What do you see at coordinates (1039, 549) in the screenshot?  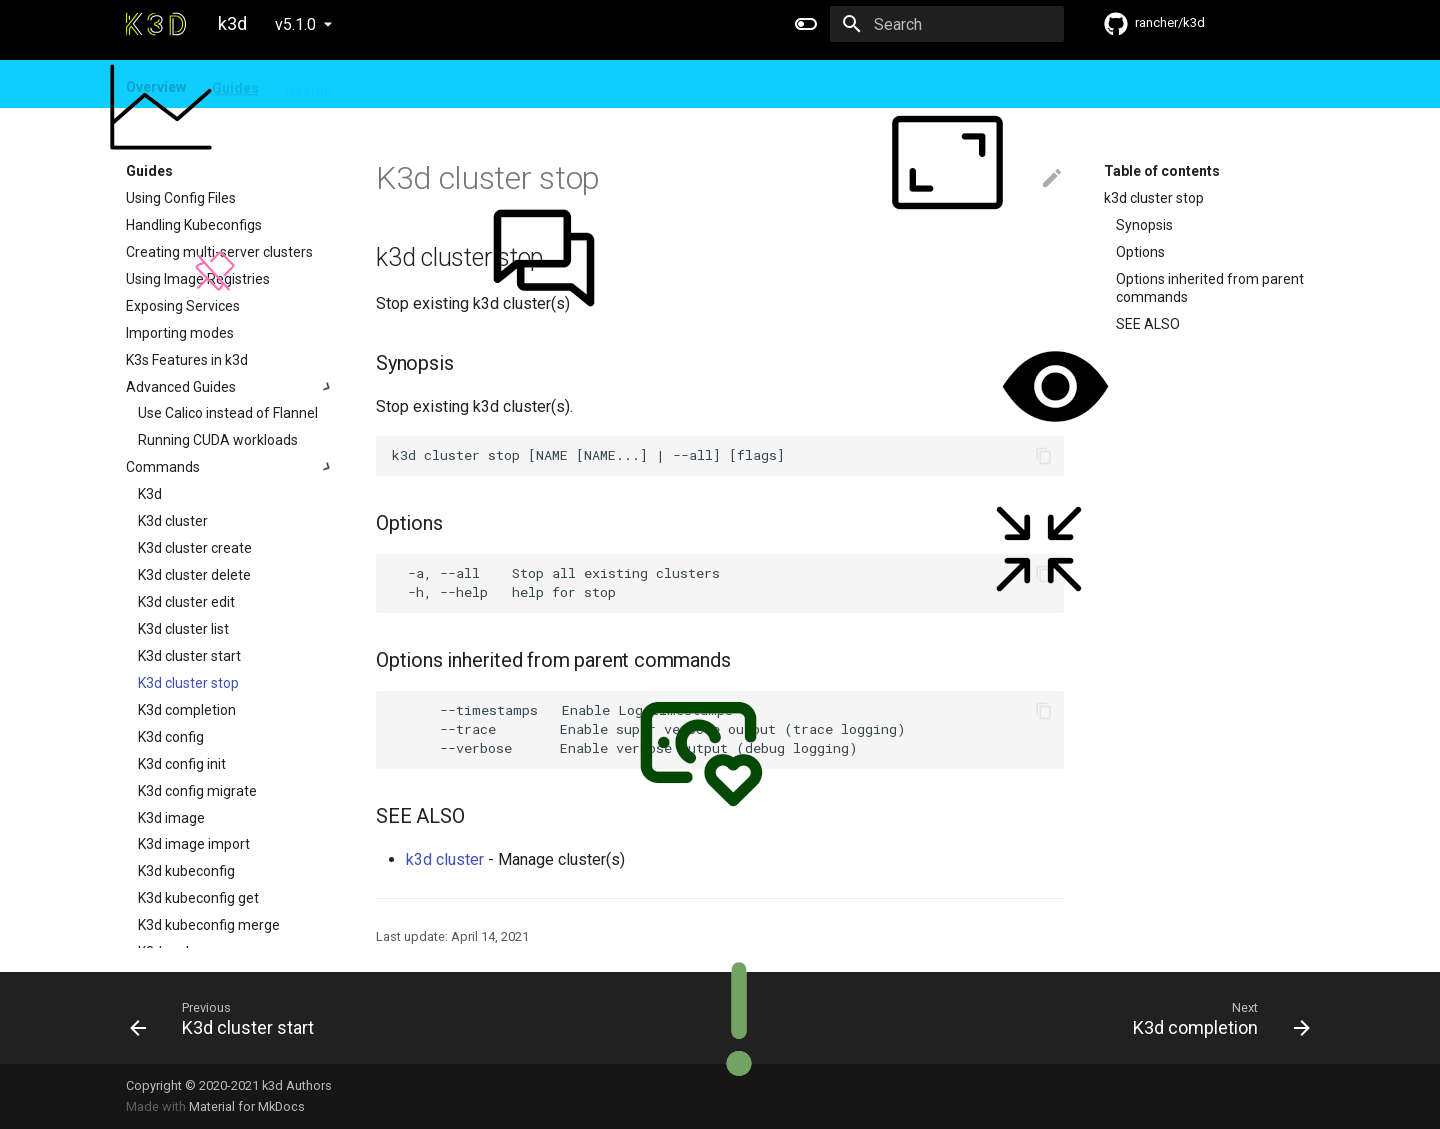 I see `exit fullscreen mode` at bounding box center [1039, 549].